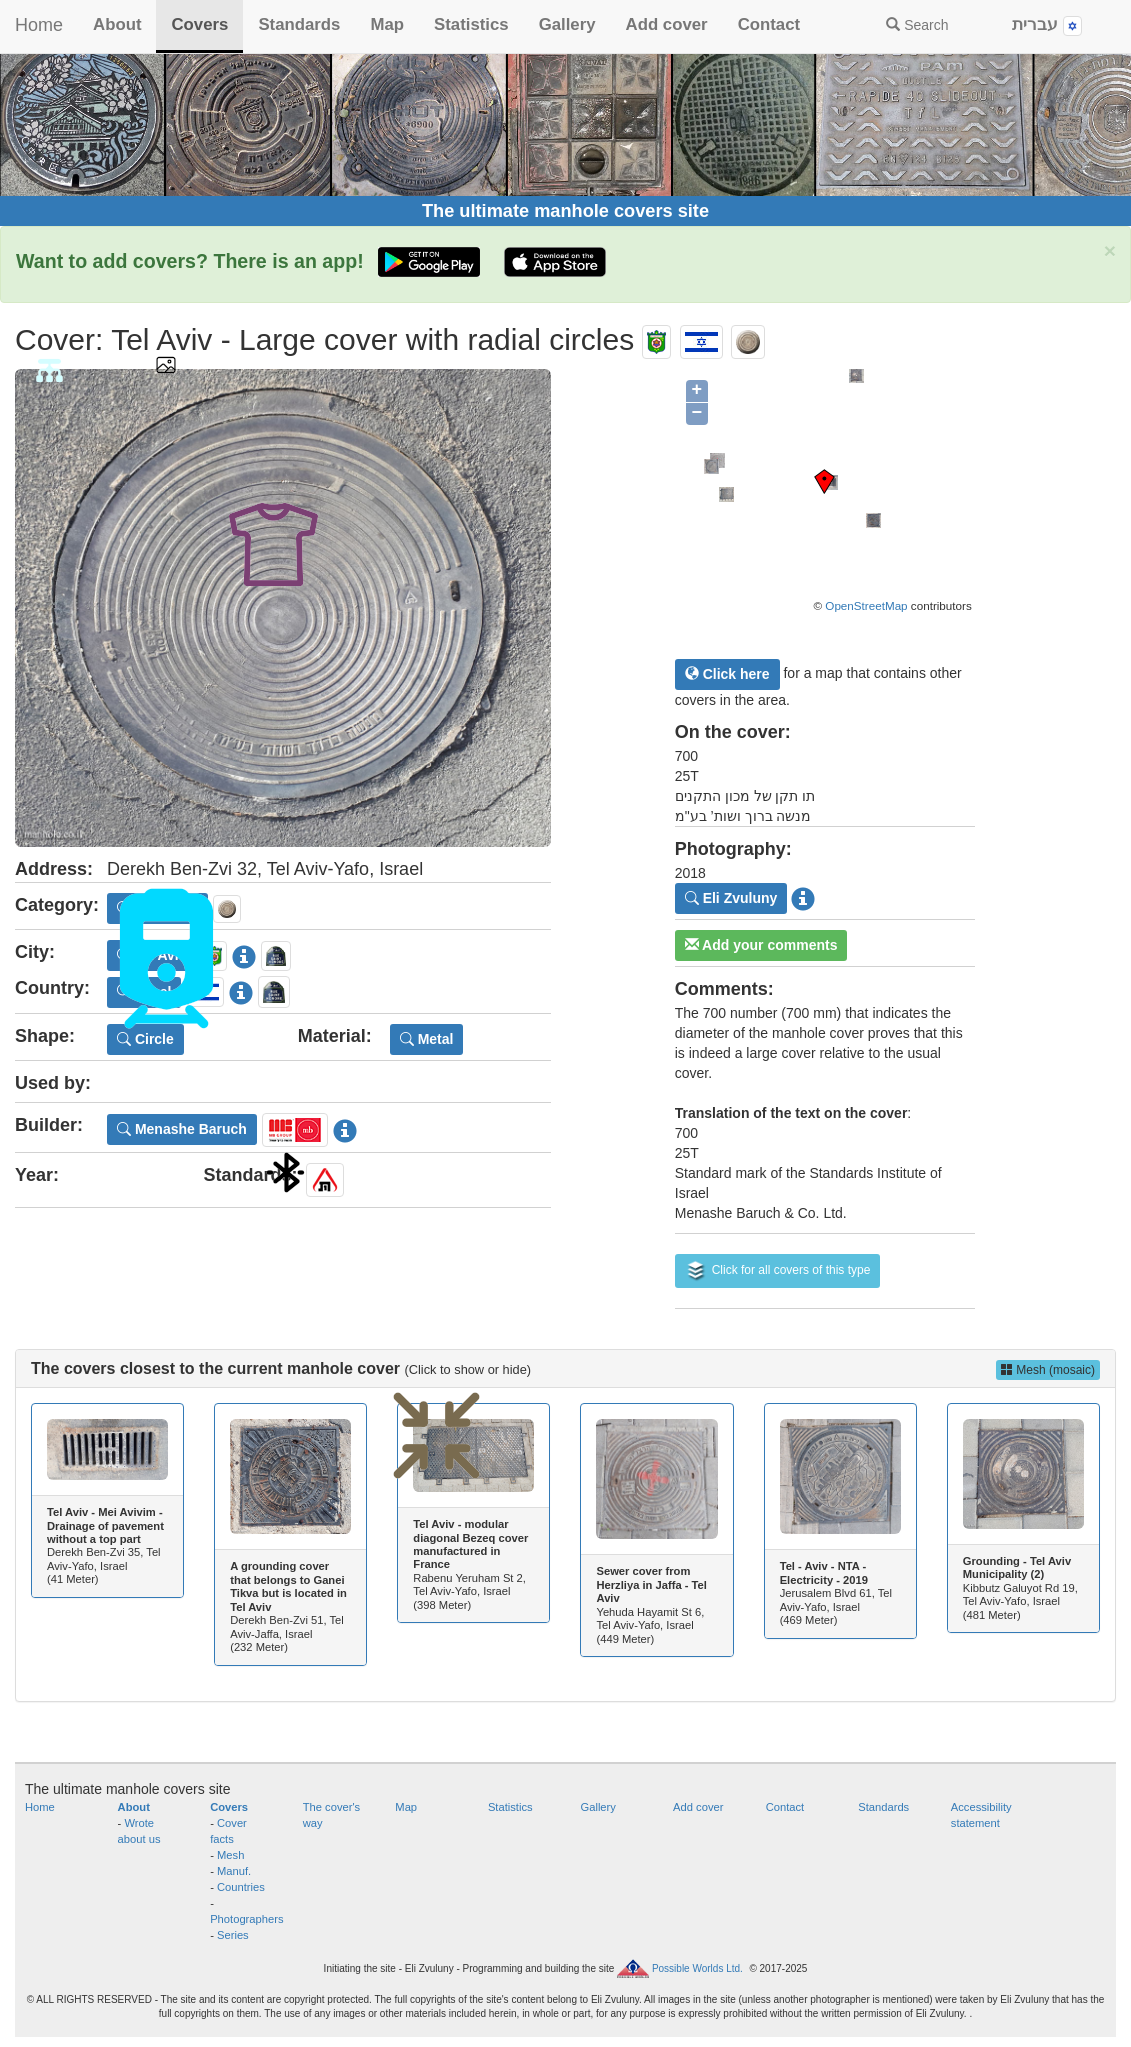  I want to click on browse clothing or apparel items, so click(273, 544).